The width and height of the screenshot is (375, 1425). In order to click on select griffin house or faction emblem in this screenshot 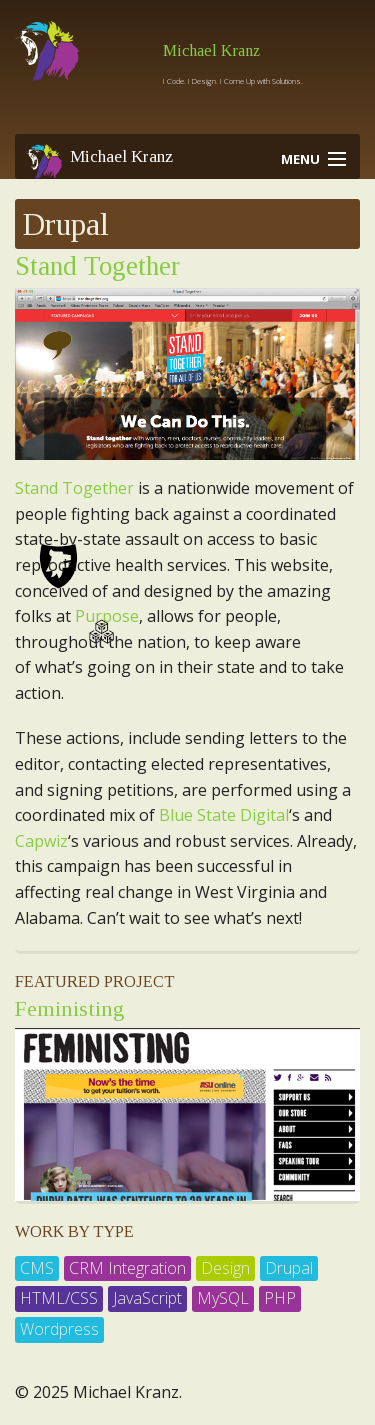, I will do `click(58, 565)`.